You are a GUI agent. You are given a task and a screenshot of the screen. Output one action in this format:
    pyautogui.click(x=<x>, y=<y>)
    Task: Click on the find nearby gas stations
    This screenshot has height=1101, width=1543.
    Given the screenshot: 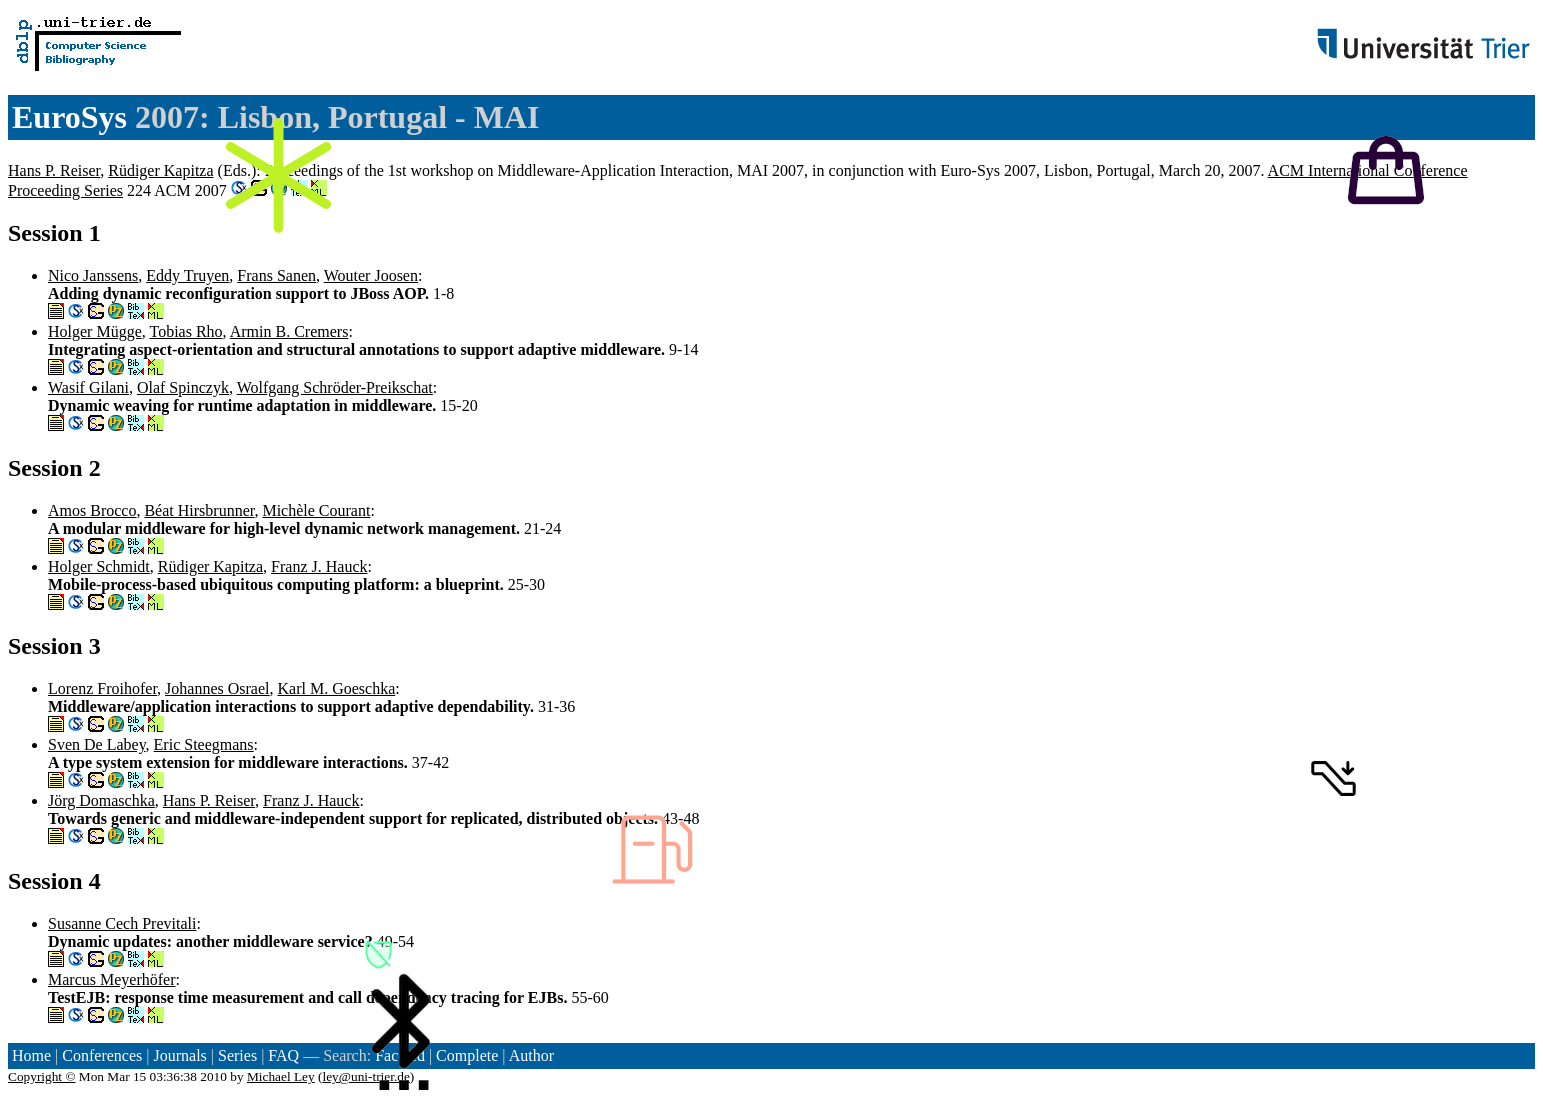 What is the action you would take?
    pyautogui.click(x=649, y=849)
    